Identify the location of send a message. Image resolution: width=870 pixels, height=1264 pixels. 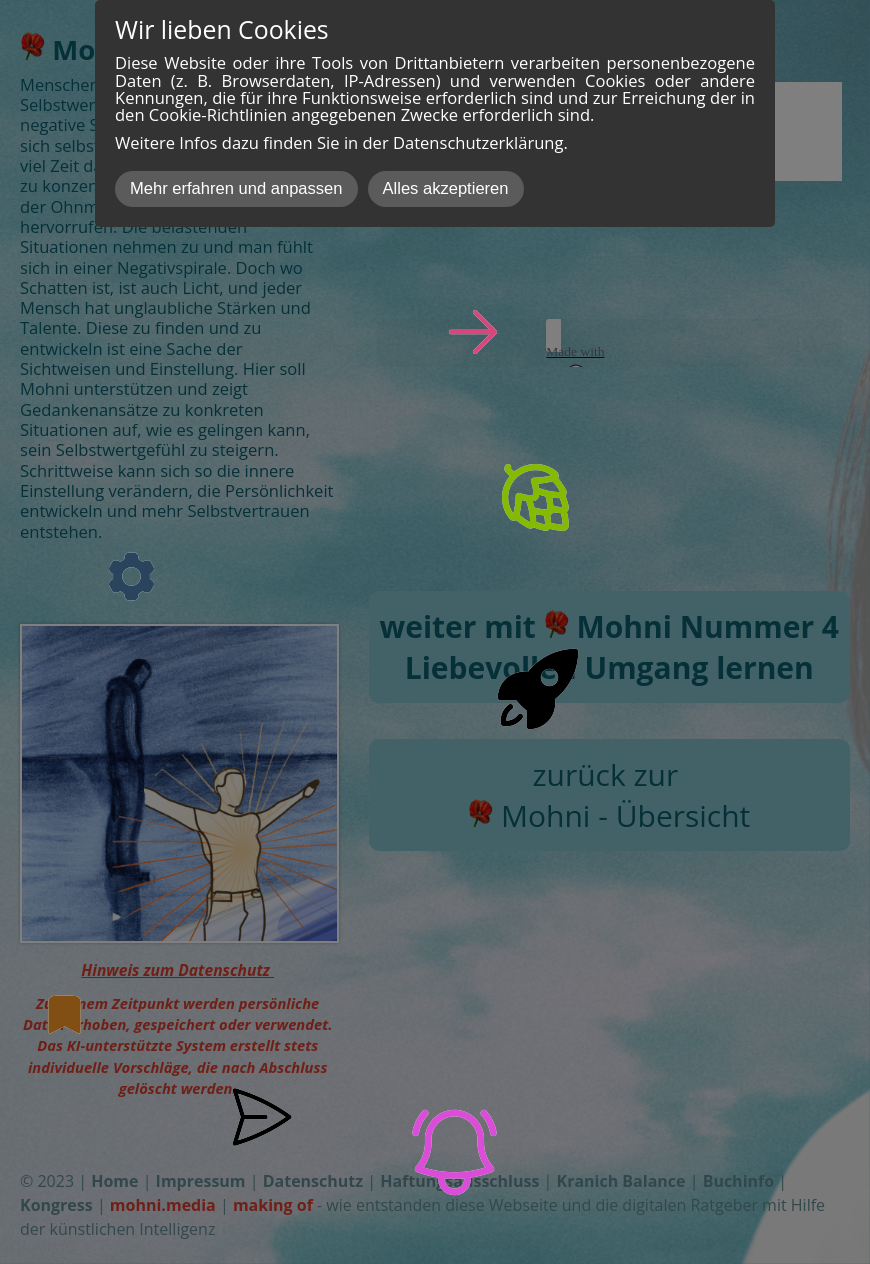
(261, 1117).